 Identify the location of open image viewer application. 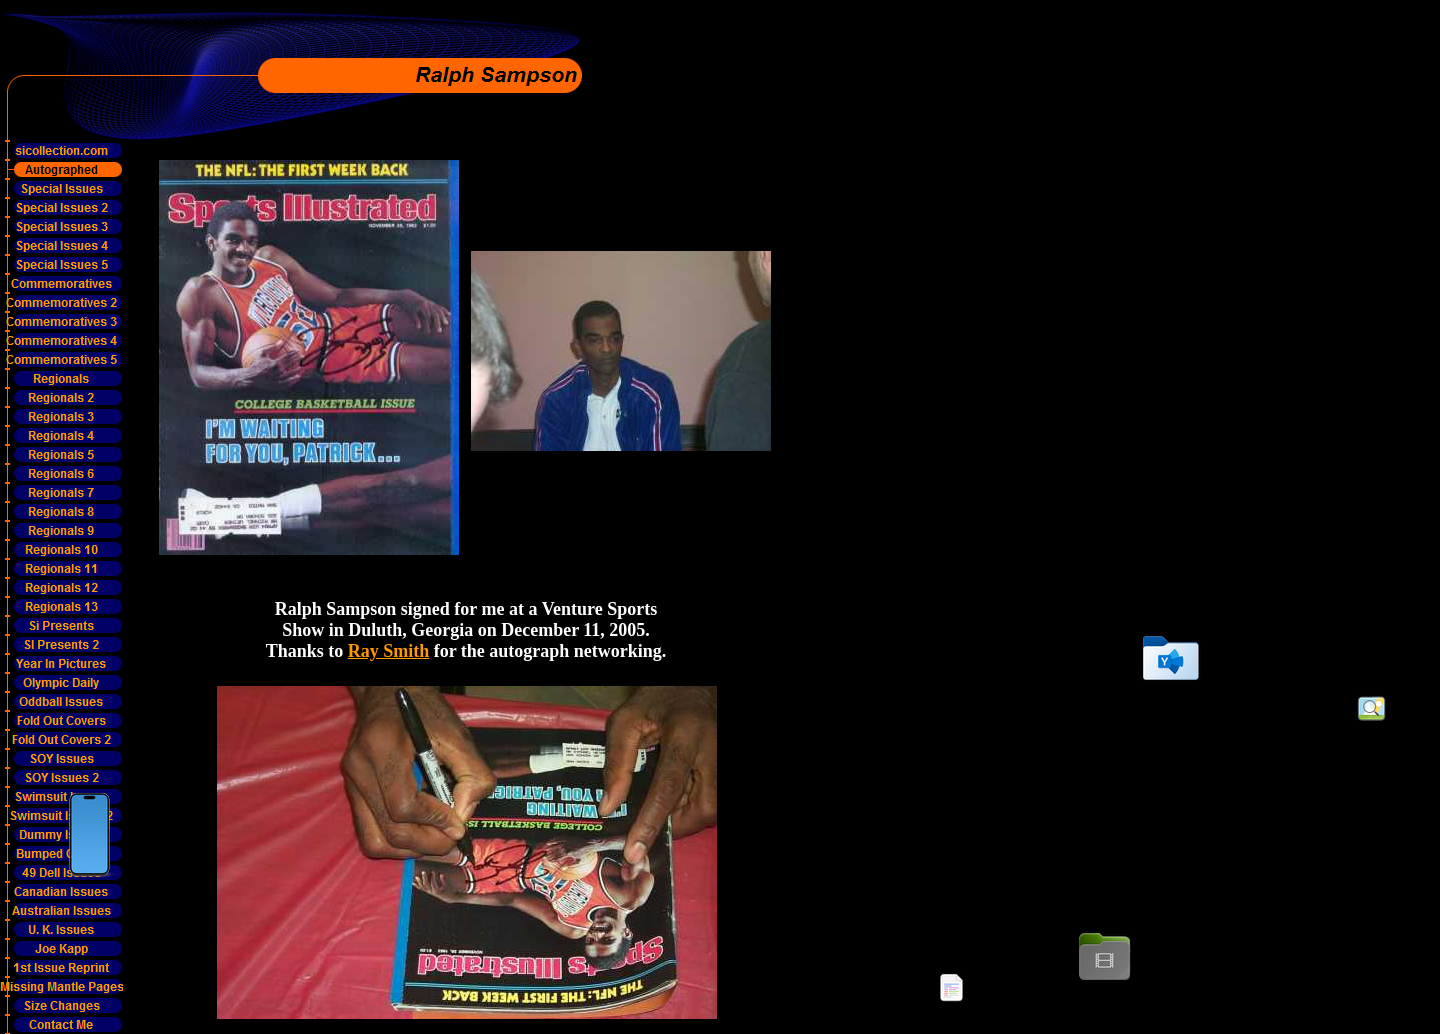
(1371, 708).